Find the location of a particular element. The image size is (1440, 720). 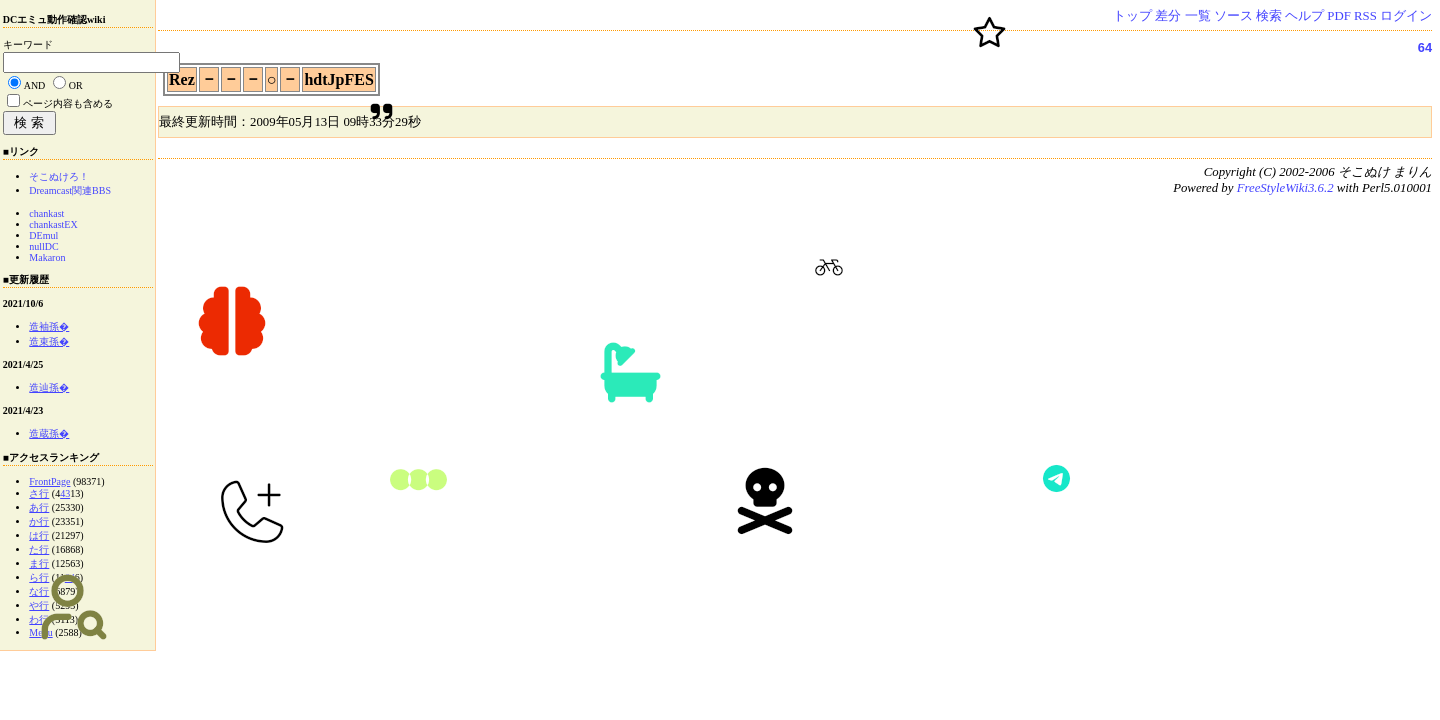

access bike rental or cycling options is located at coordinates (829, 267).